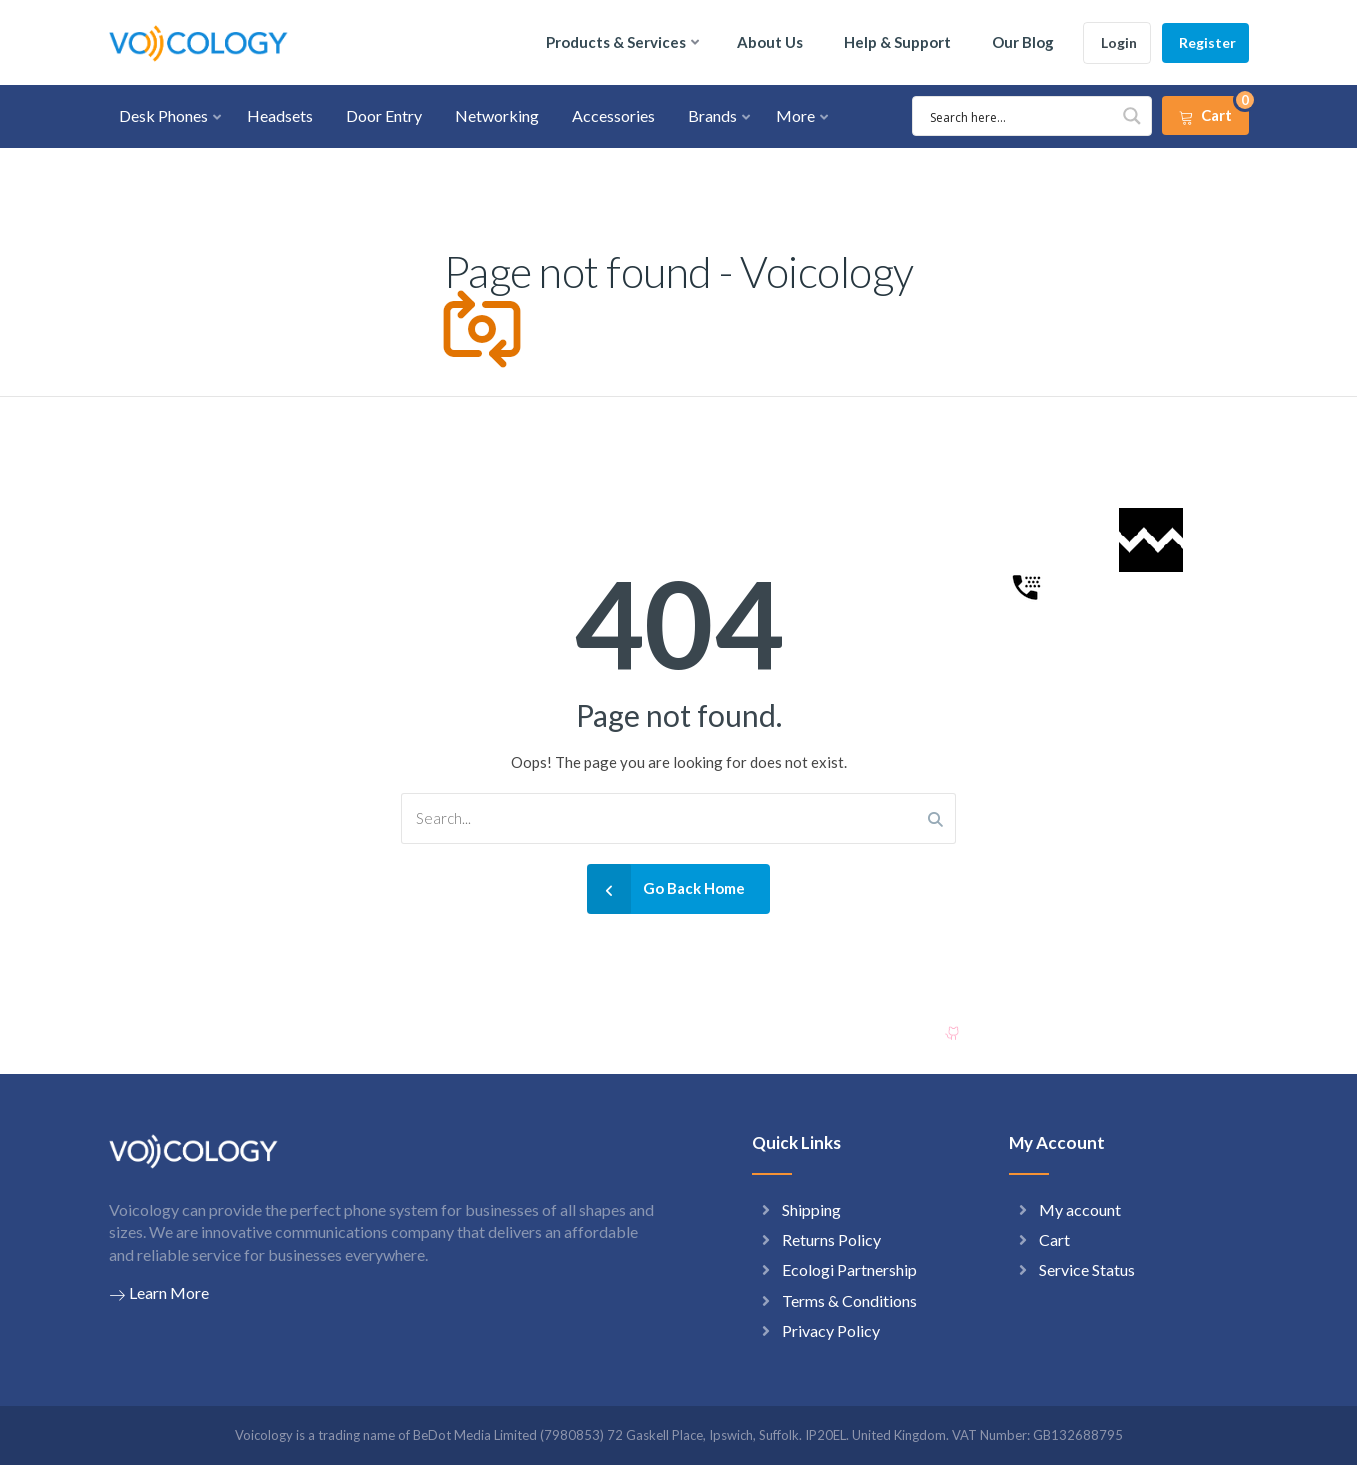 This screenshot has width=1357, height=1465. I want to click on access TTY/text telephone services, so click(1026, 587).